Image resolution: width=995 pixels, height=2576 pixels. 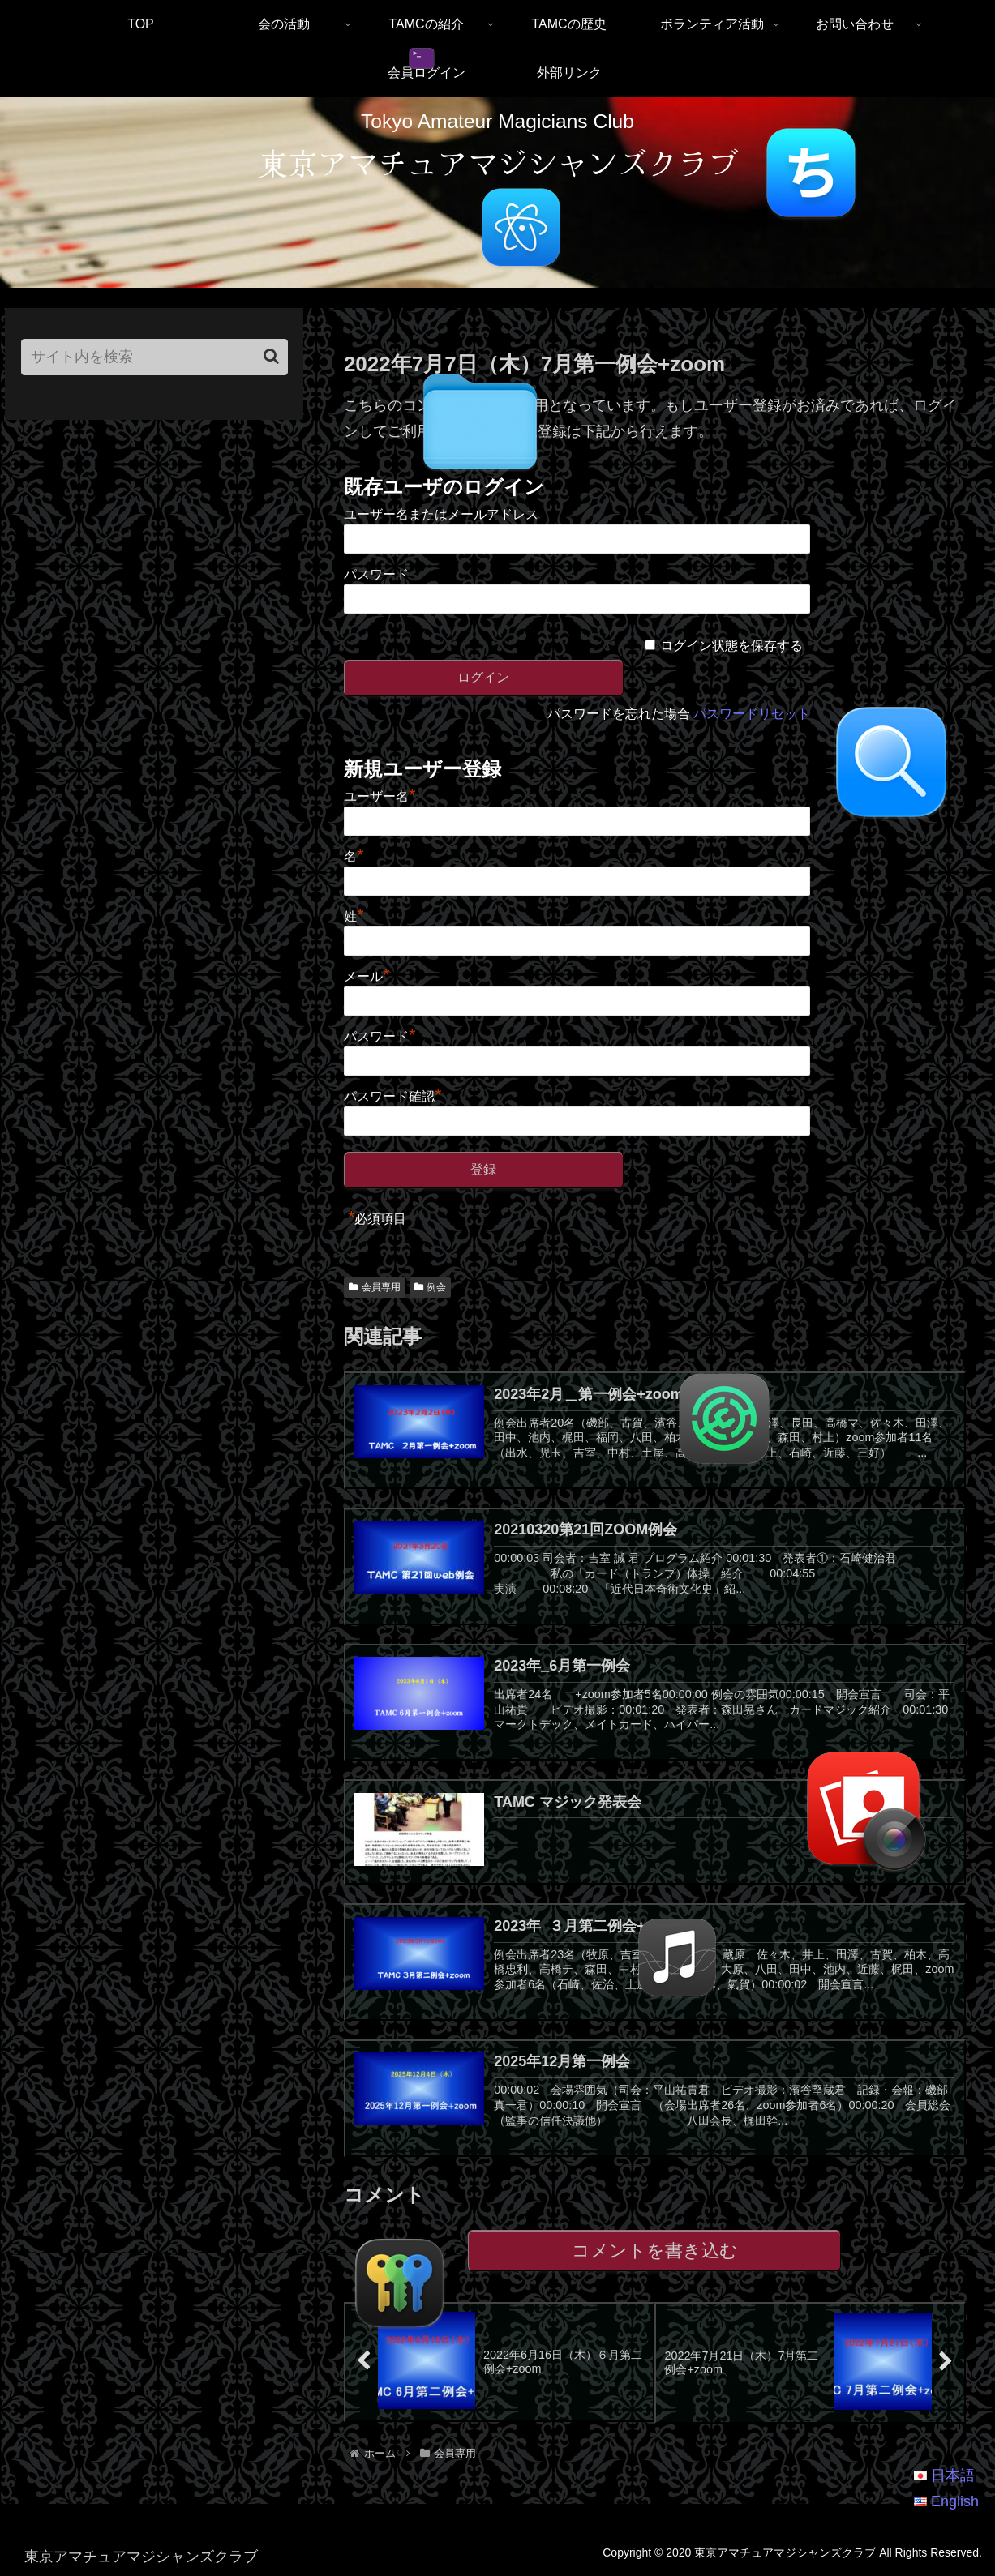 I want to click on open atom text editor, so click(x=521, y=227).